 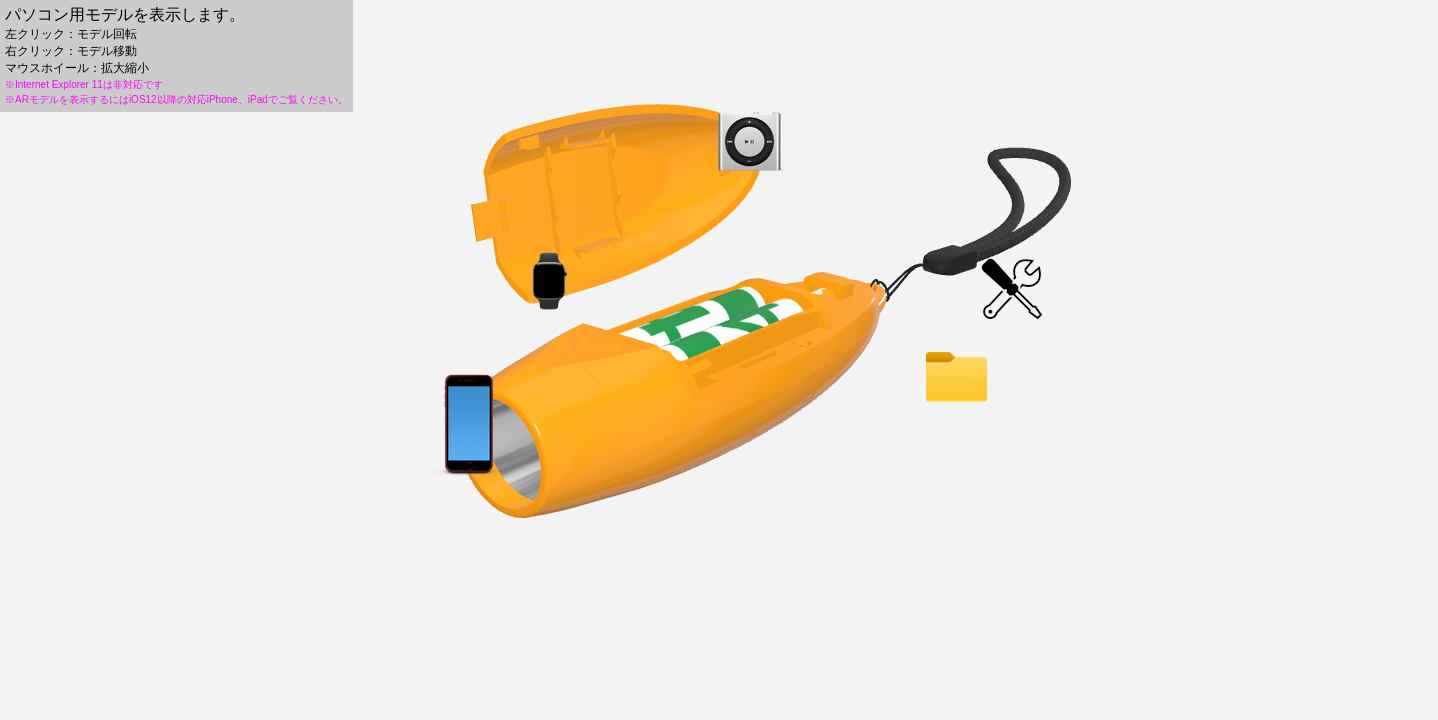 I want to click on iPod shuffle device connected, so click(x=749, y=141).